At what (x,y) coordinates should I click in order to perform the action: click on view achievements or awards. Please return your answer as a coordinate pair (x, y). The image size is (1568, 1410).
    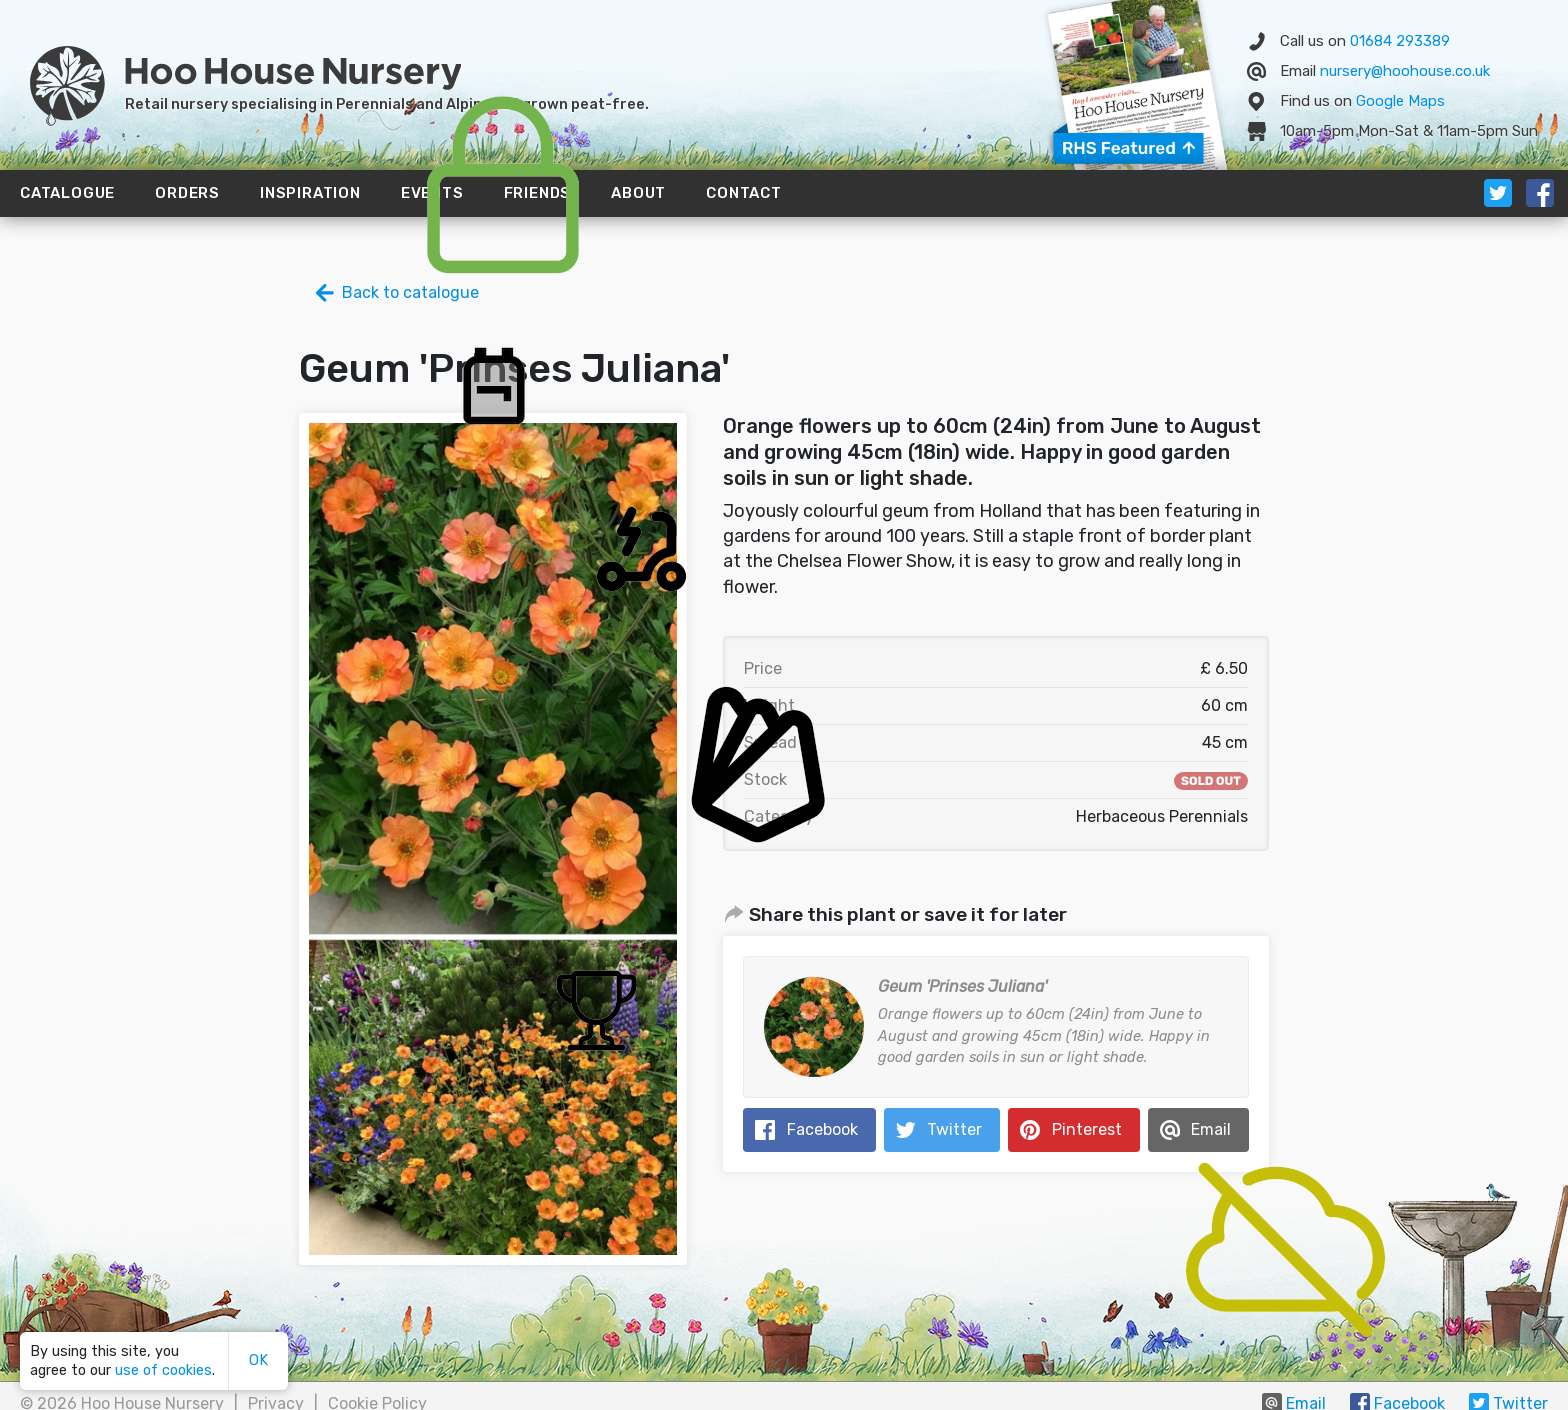
    Looking at the image, I should click on (596, 1010).